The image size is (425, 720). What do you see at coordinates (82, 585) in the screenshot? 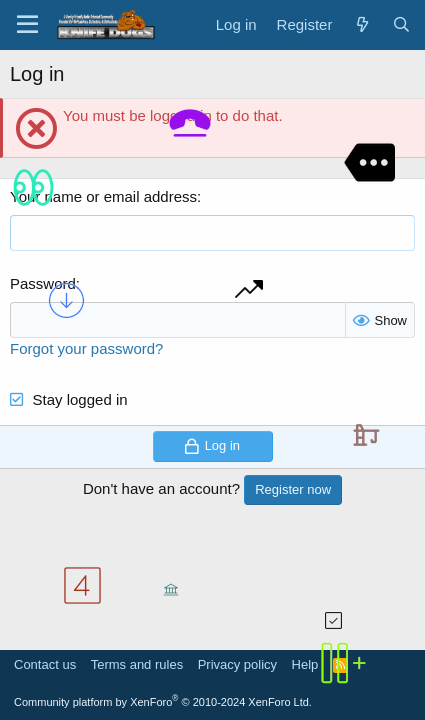
I see `select option number four` at bounding box center [82, 585].